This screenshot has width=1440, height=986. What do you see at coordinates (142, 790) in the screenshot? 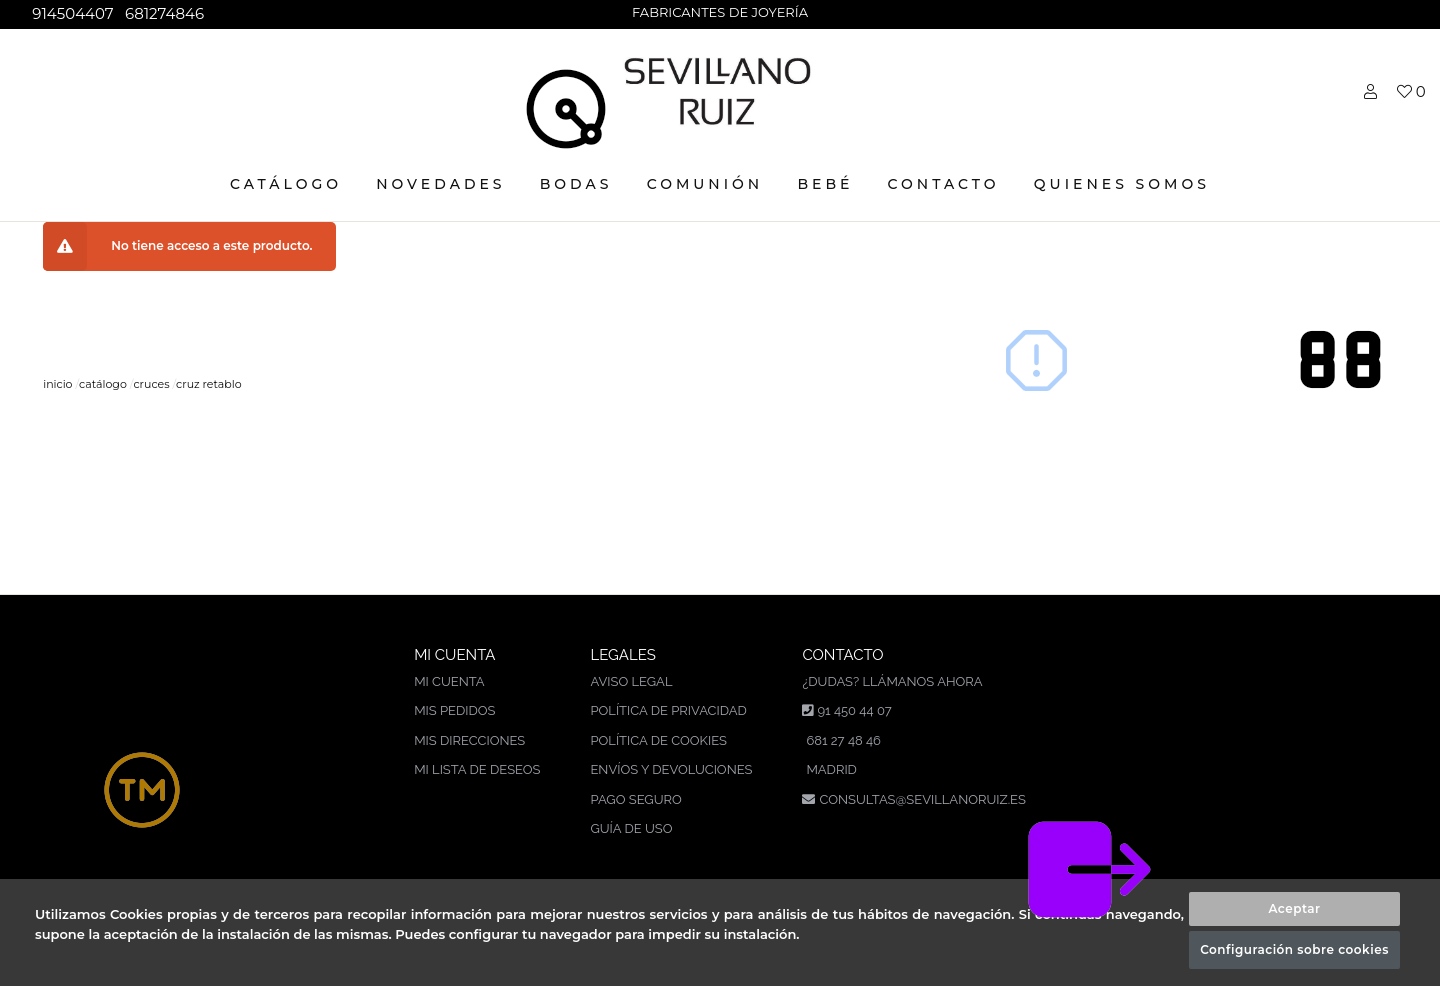
I see `indicates trademarked content or branding` at bounding box center [142, 790].